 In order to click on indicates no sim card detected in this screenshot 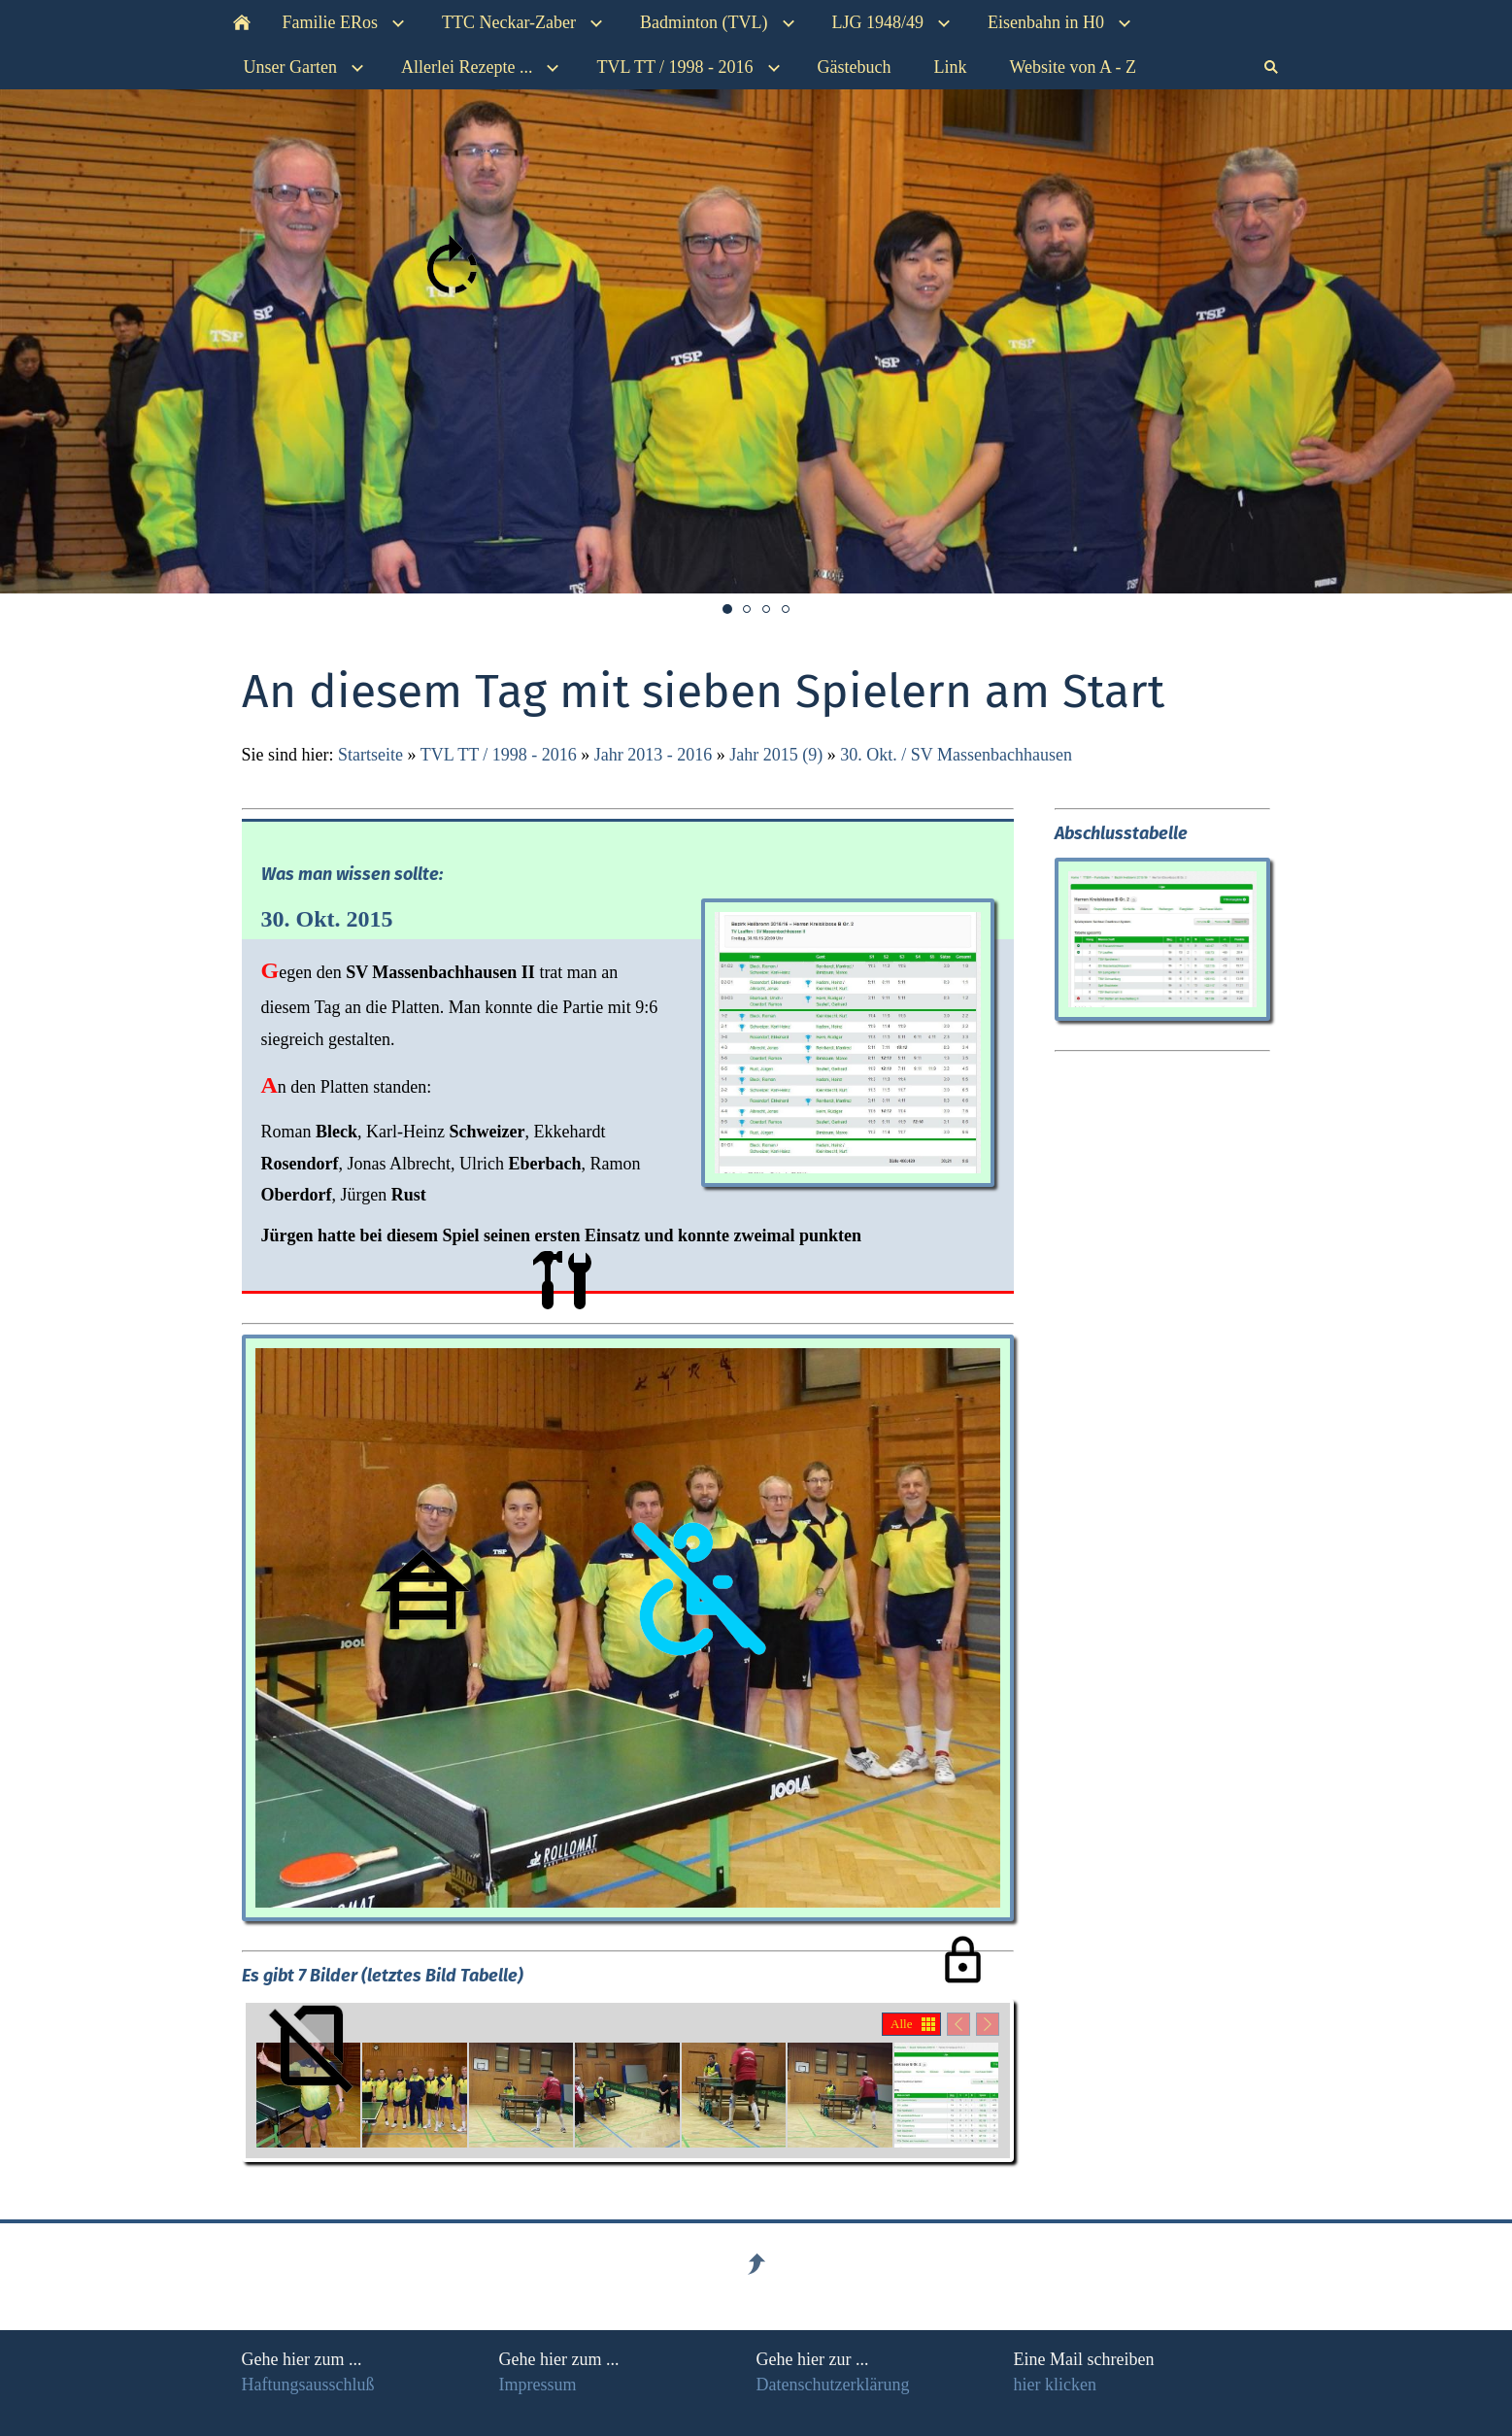, I will do `click(312, 2046)`.